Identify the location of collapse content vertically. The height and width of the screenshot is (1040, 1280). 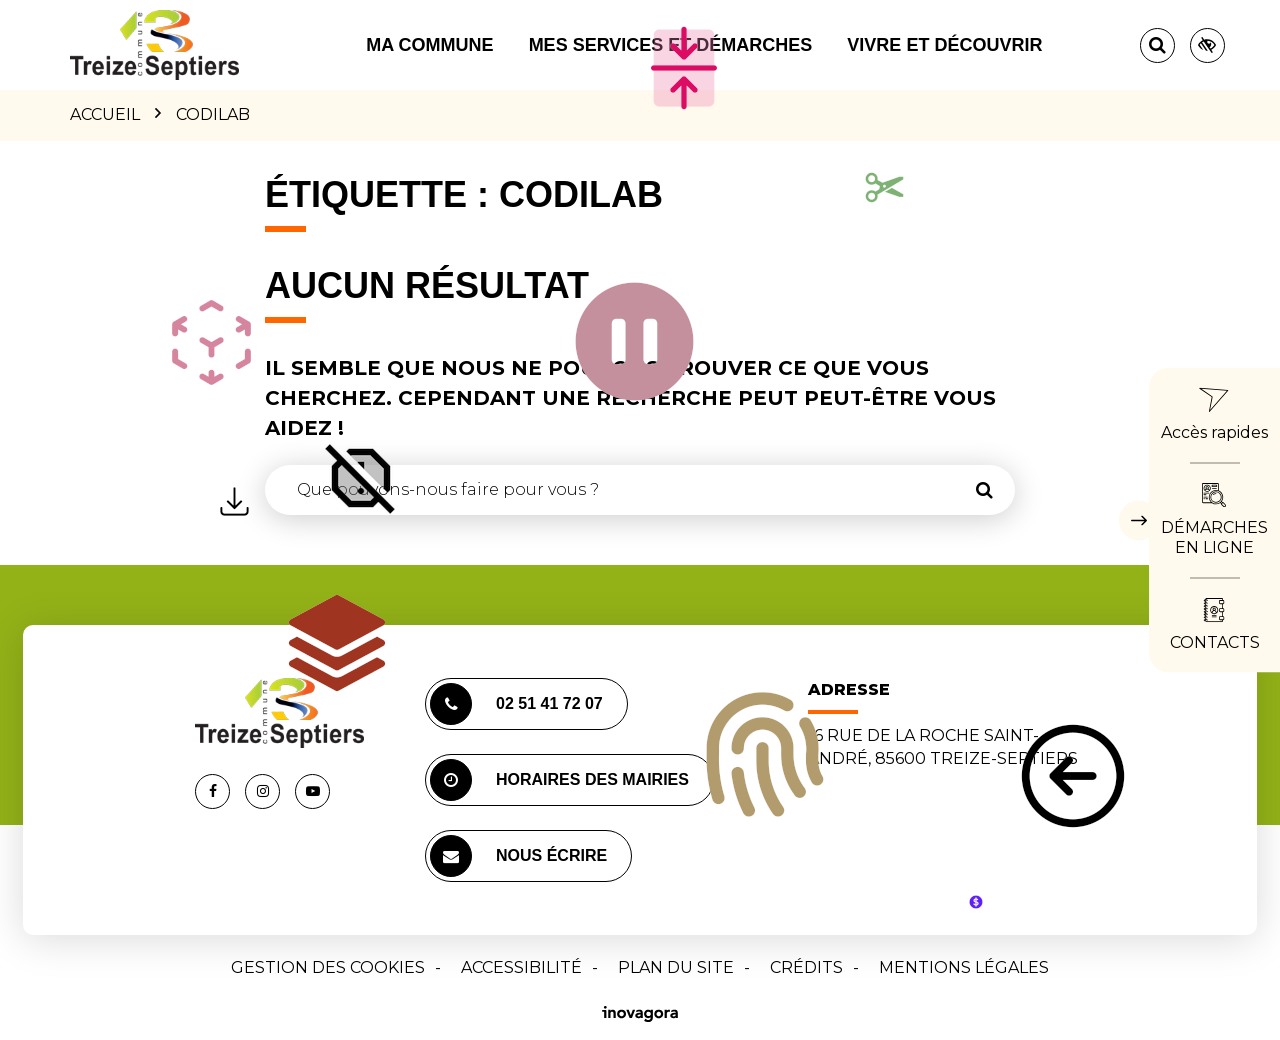
(684, 68).